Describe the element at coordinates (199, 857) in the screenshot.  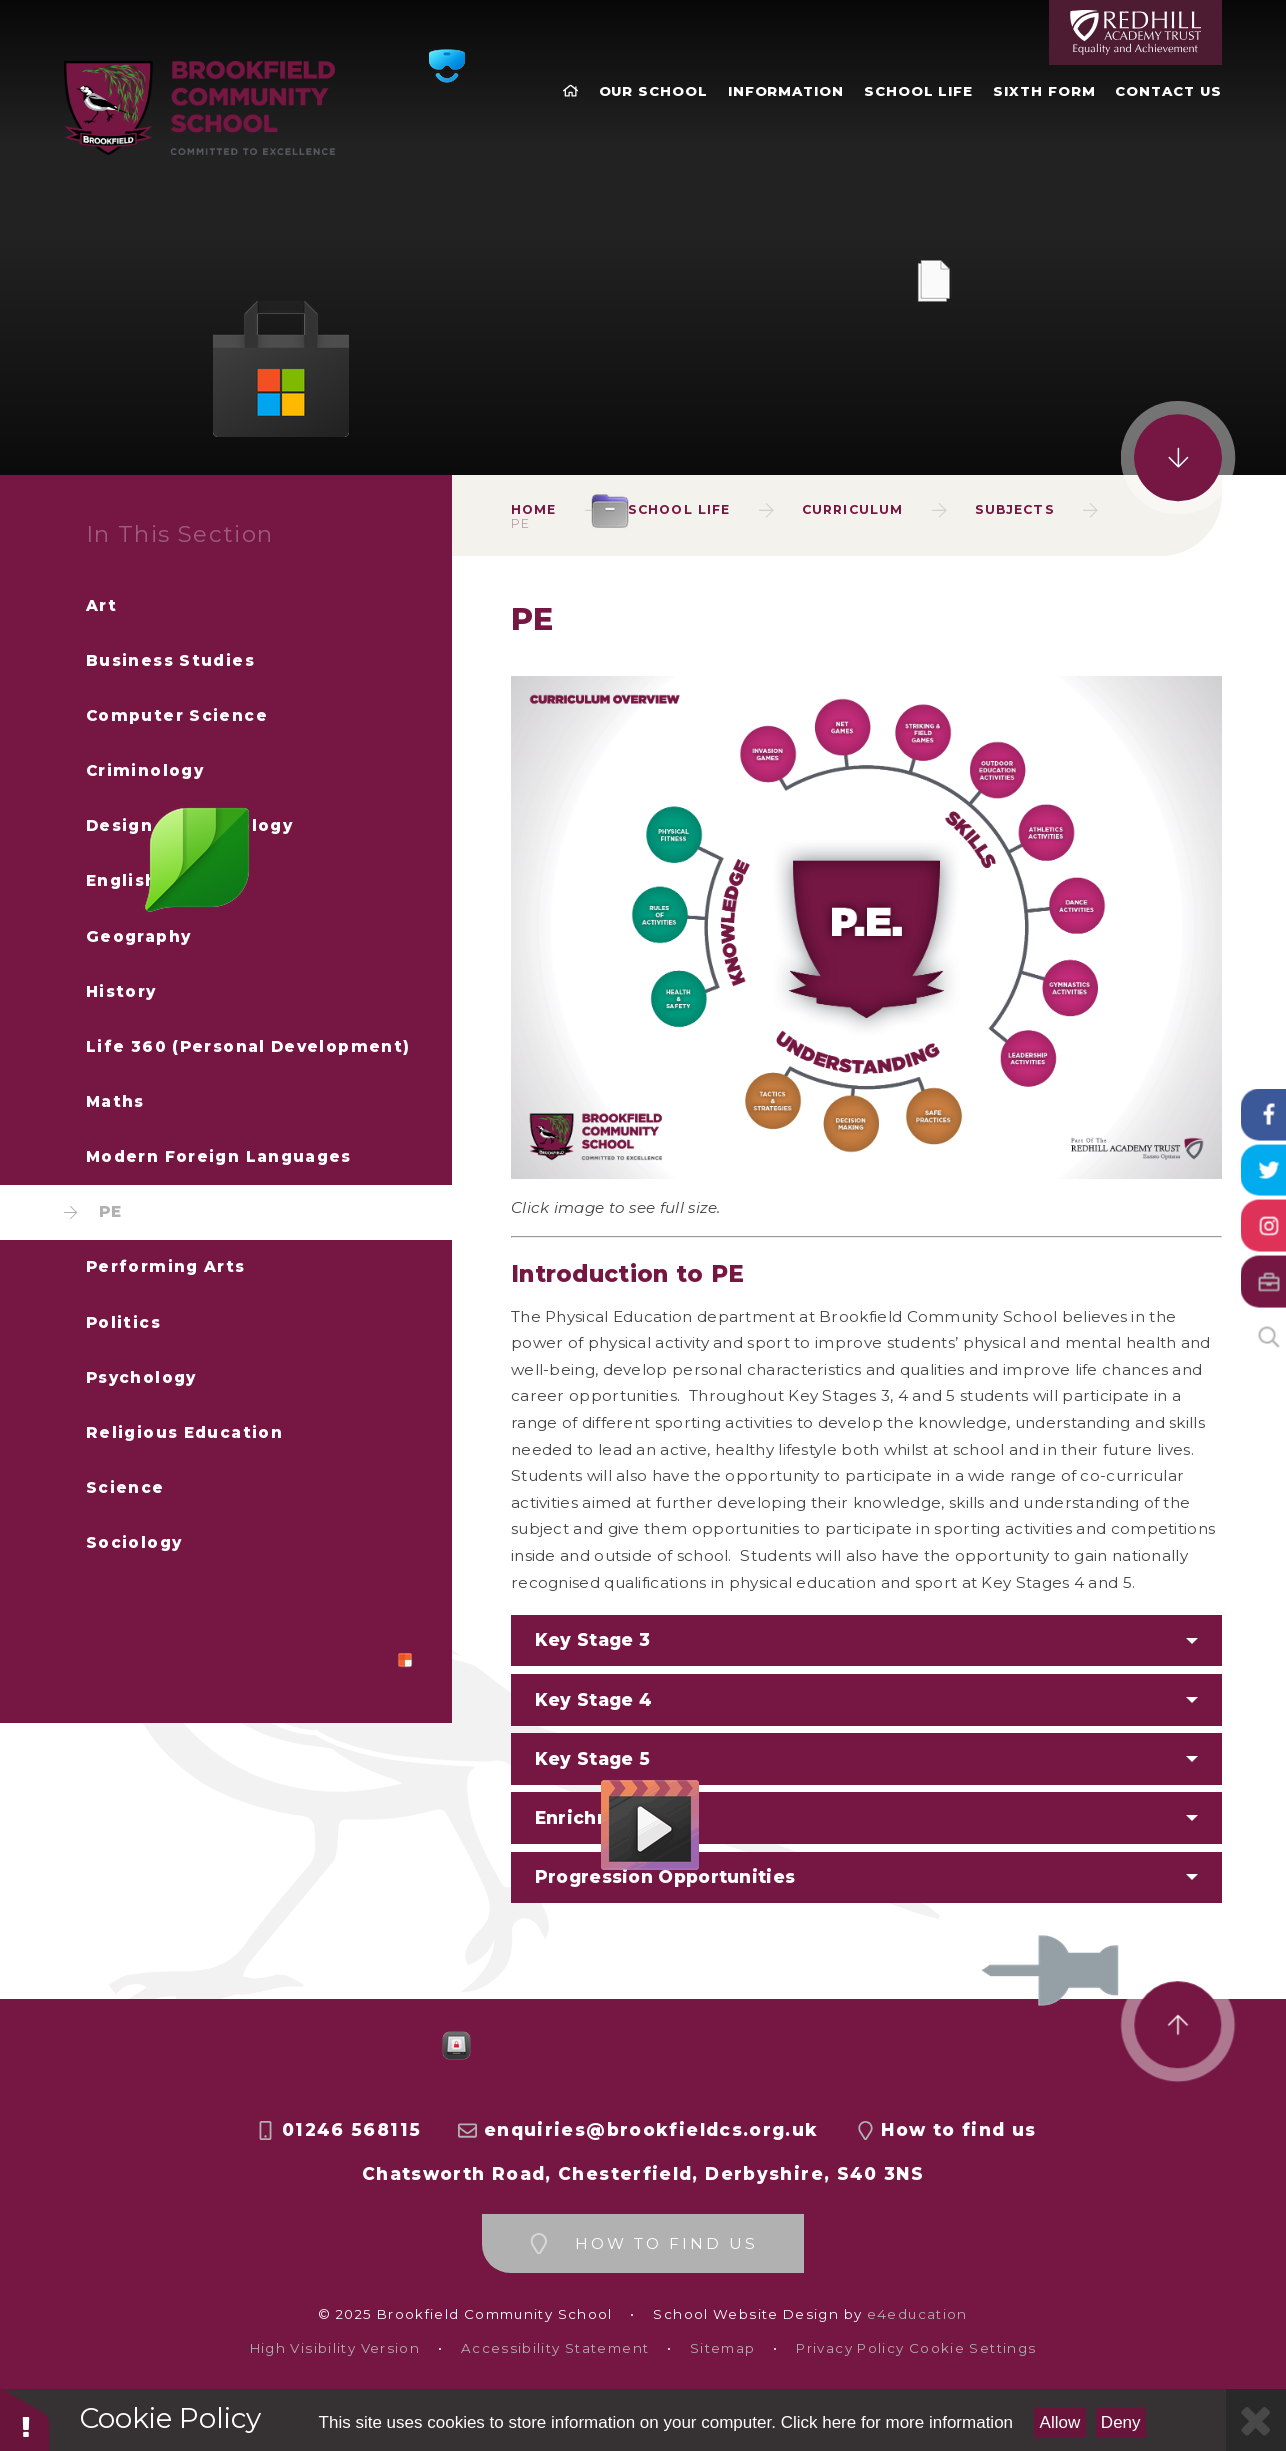
I see `open the sustainability app` at that location.